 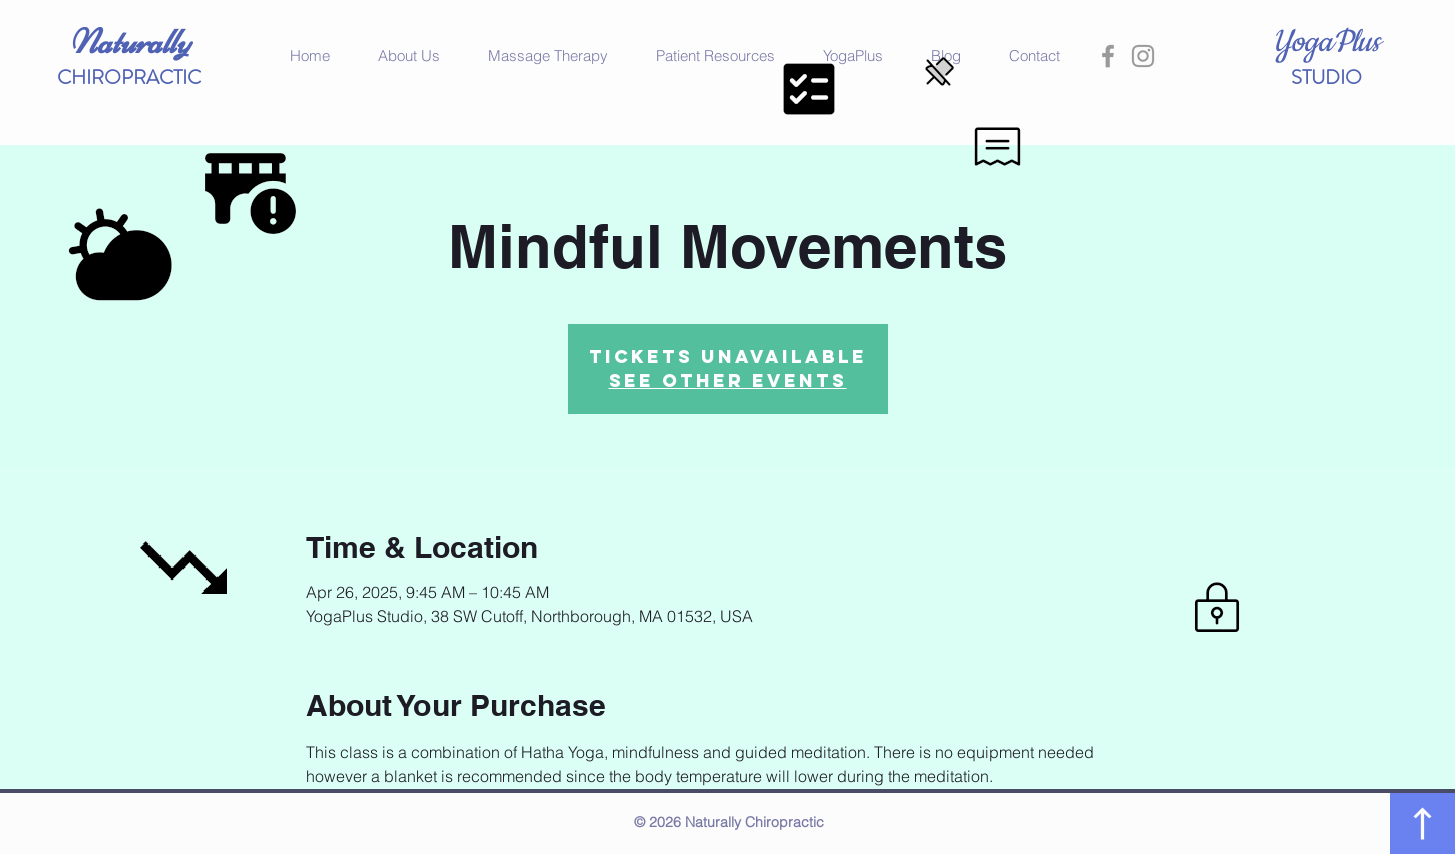 What do you see at coordinates (183, 567) in the screenshot?
I see `indicates a downward trend in data or metrics` at bounding box center [183, 567].